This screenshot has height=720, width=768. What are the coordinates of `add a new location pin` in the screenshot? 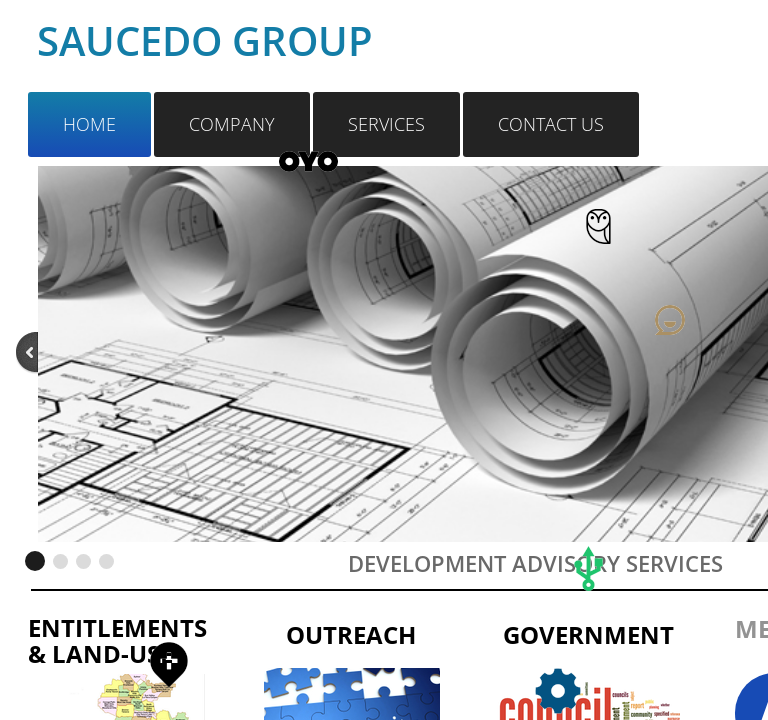 It's located at (169, 663).